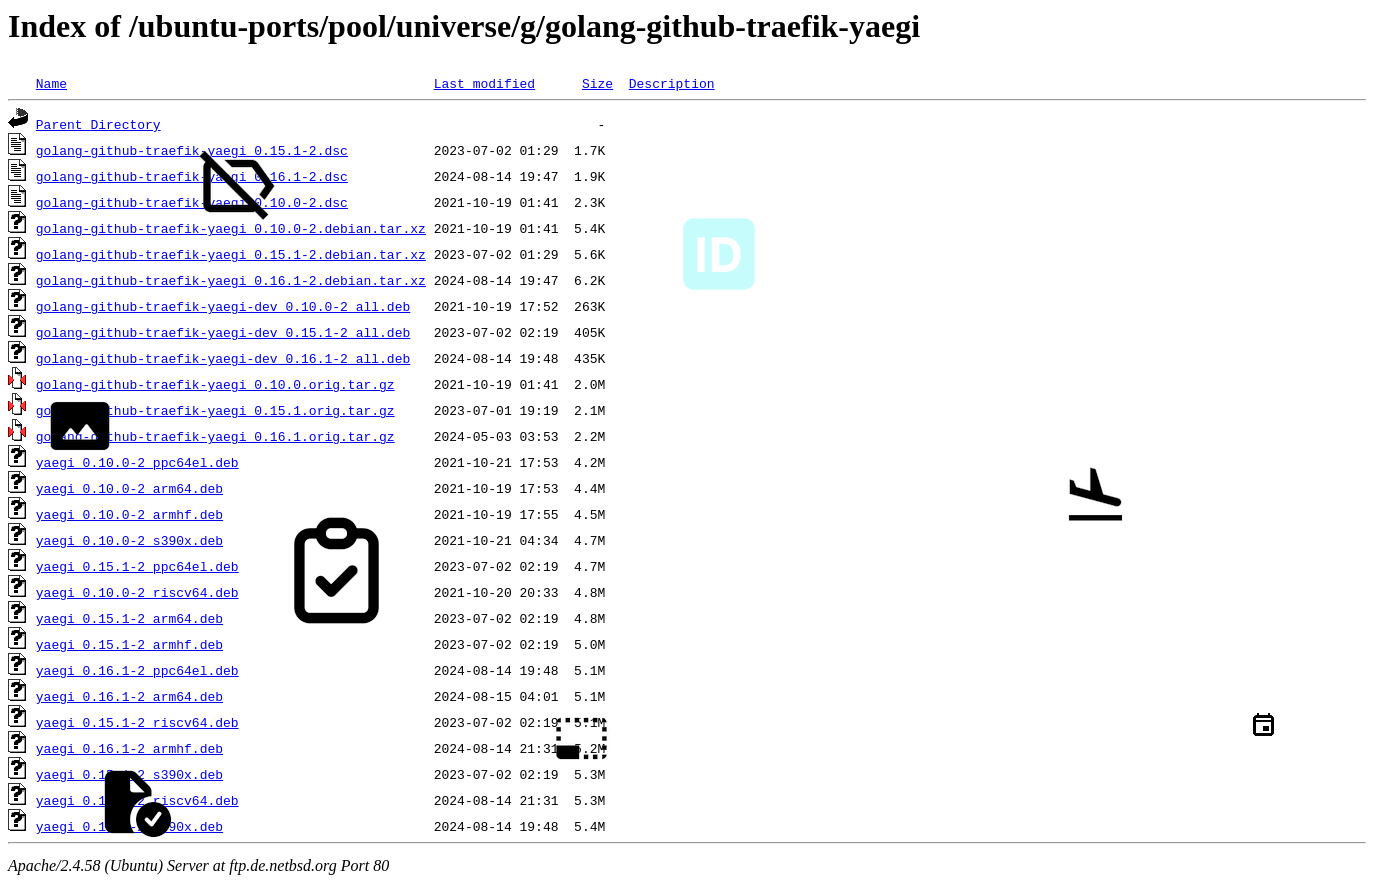 This screenshot has width=1374, height=883. Describe the element at coordinates (80, 426) in the screenshot. I see `view image at actual size` at that location.